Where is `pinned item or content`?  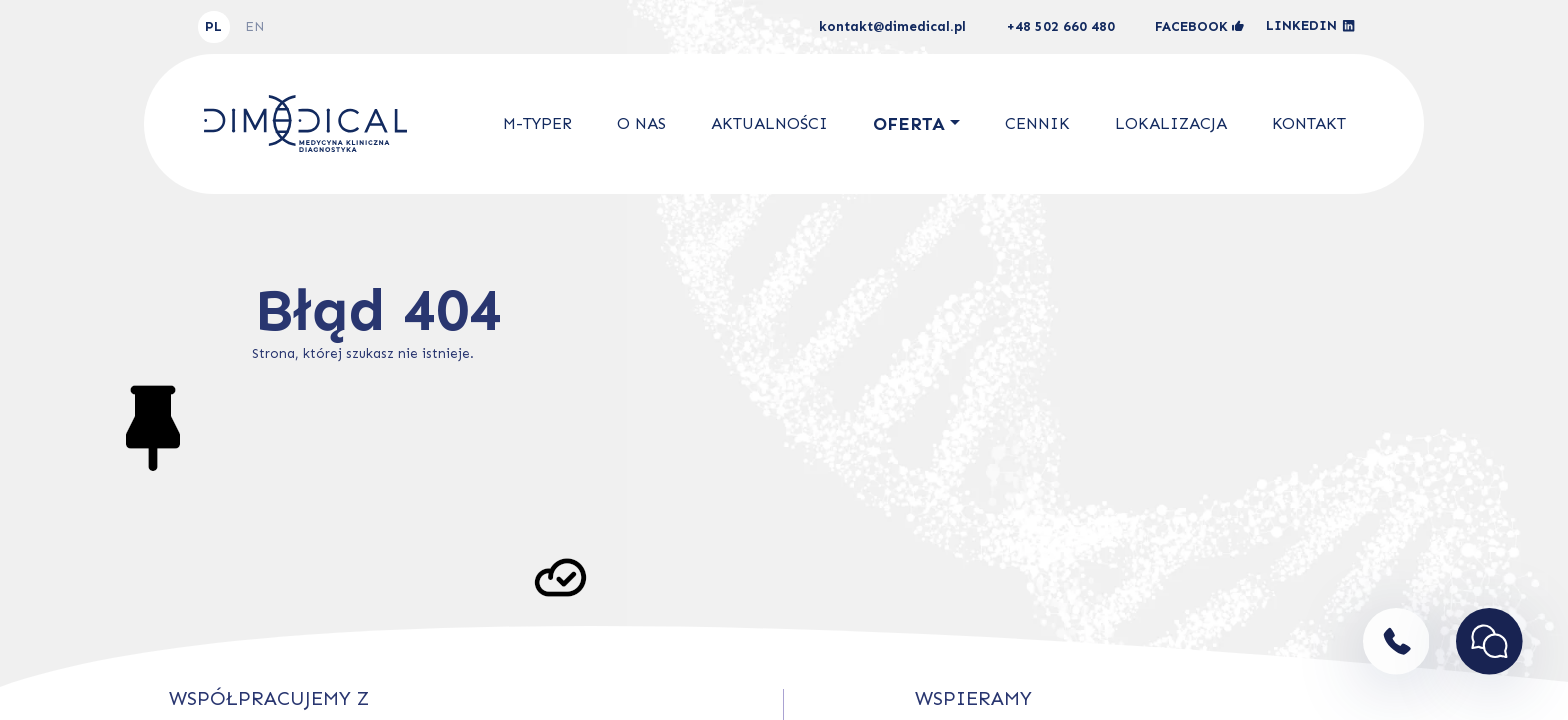 pinned item or content is located at coordinates (153, 426).